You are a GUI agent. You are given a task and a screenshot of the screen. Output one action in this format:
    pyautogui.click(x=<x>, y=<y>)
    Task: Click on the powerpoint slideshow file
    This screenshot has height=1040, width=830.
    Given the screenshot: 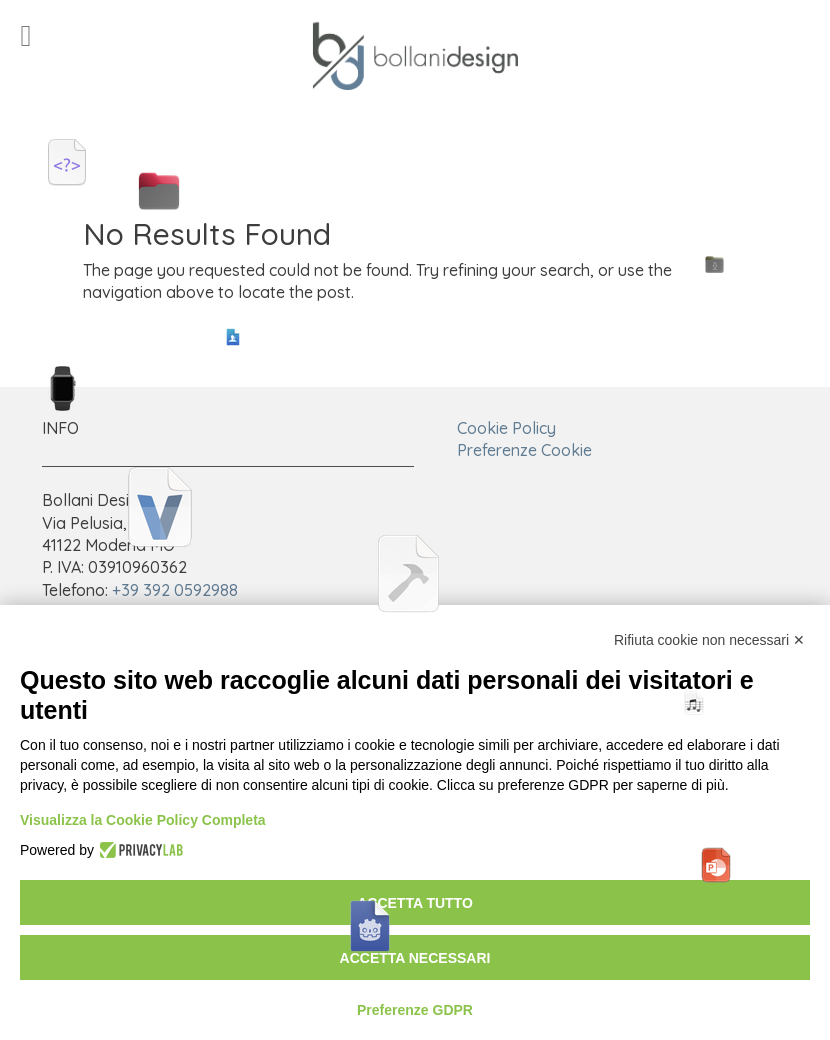 What is the action you would take?
    pyautogui.click(x=716, y=865)
    